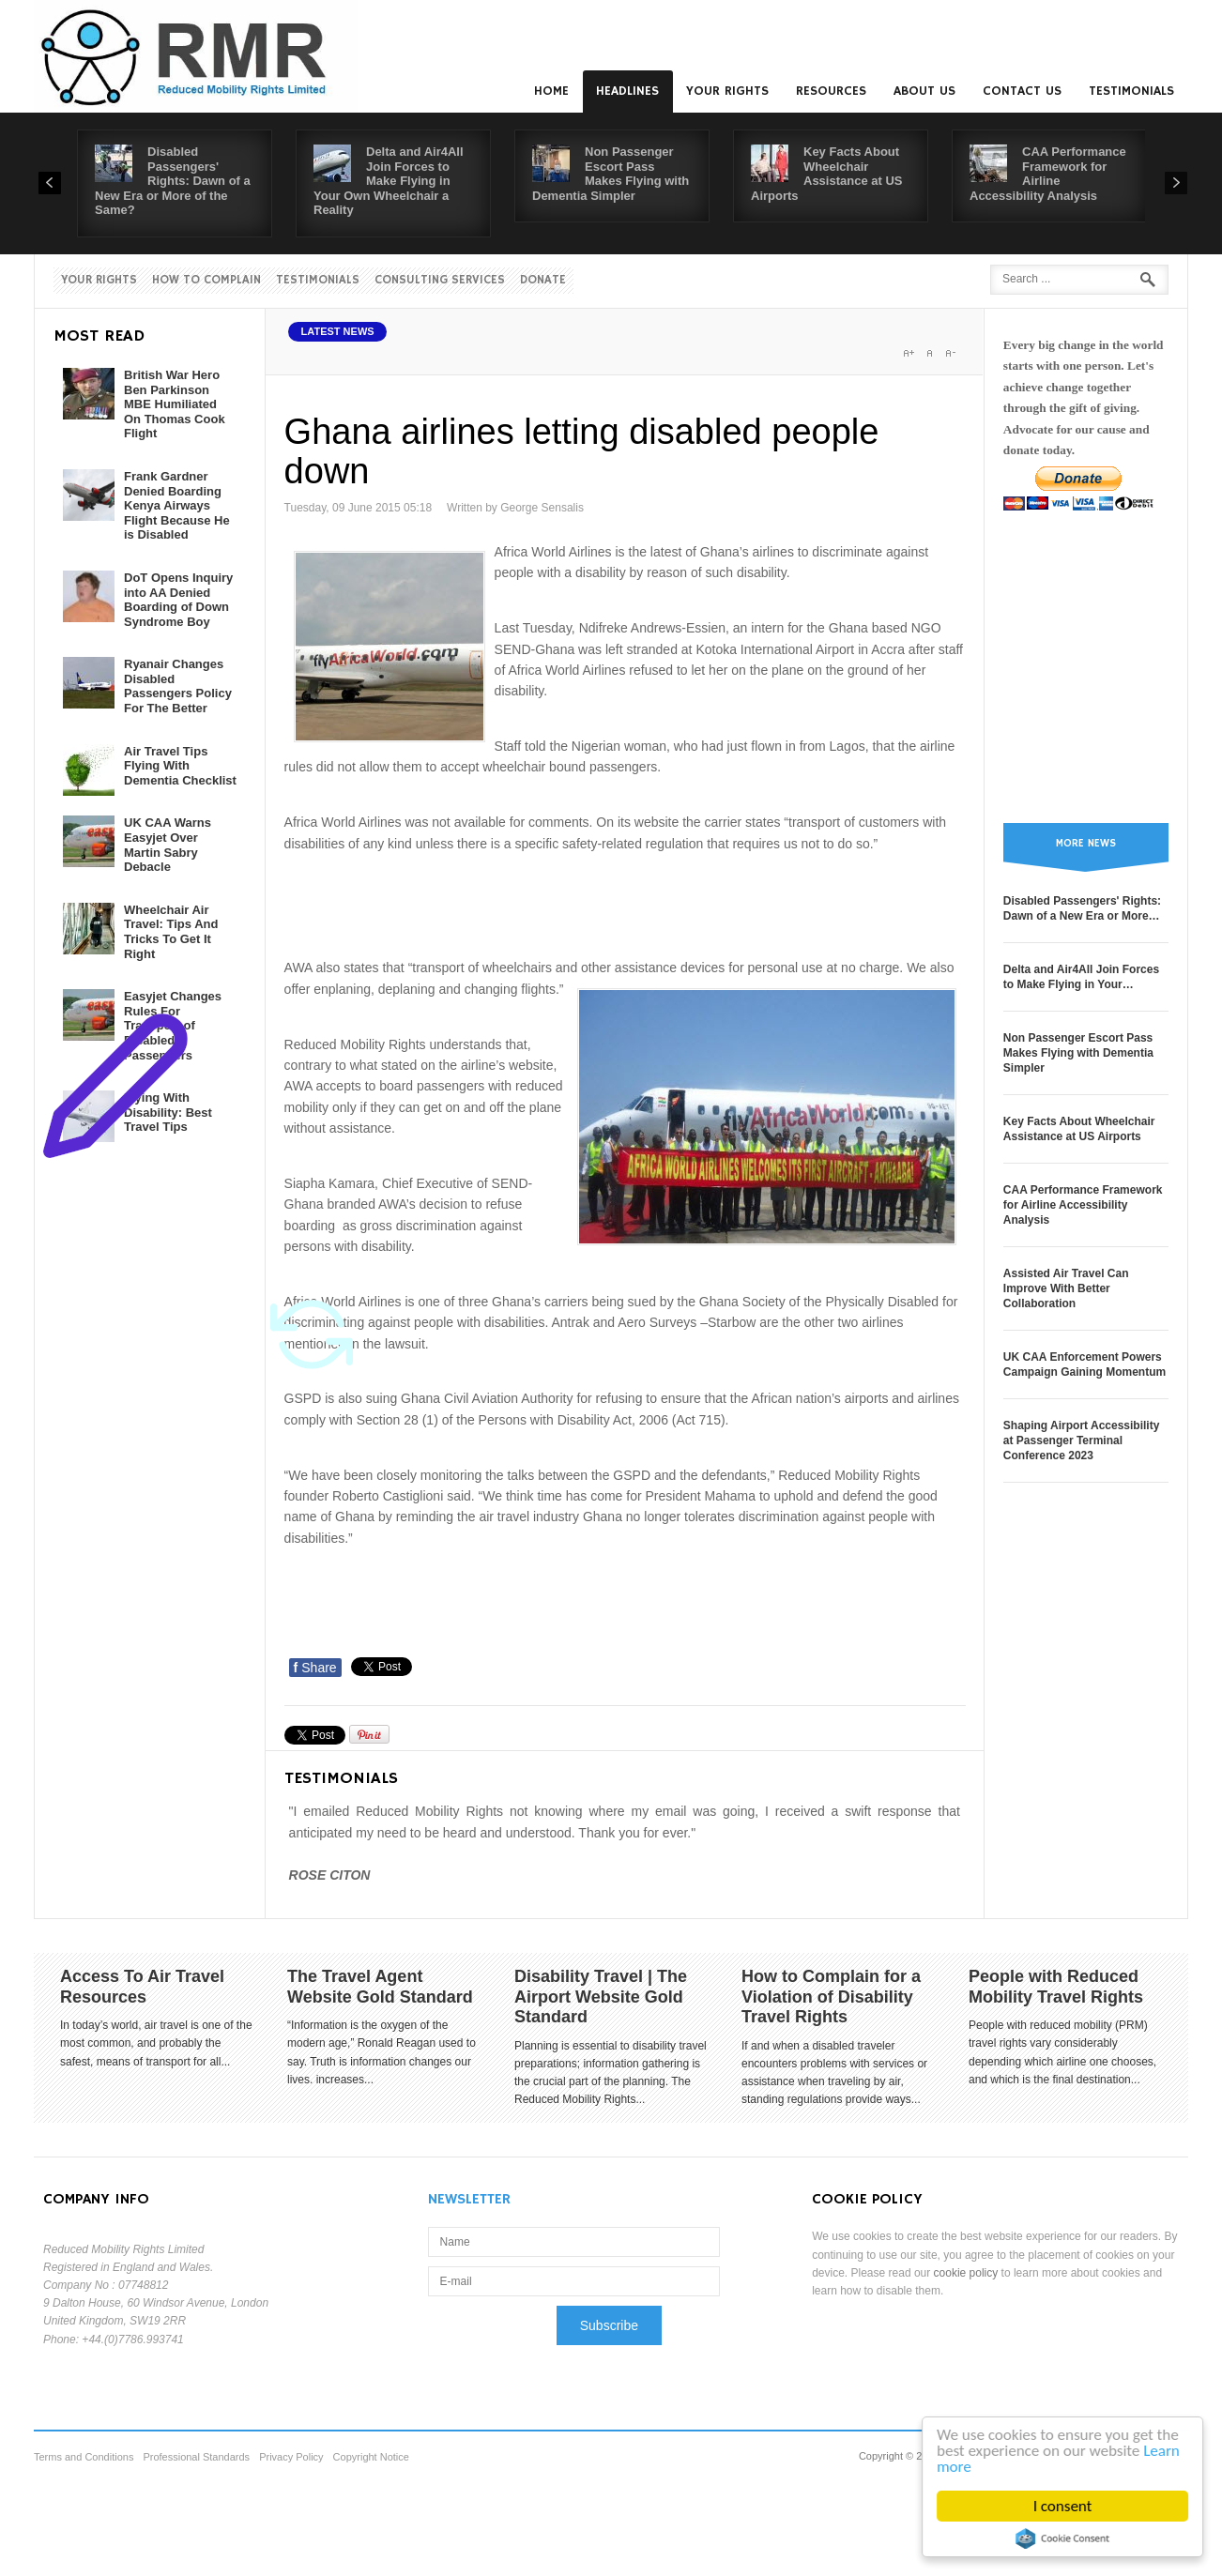 This screenshot has width=1222, height=2576. What do you see at coordinates (115, 1085) in the screenshot?
I see `edit or modify content` at bounding box center [115, 1085].